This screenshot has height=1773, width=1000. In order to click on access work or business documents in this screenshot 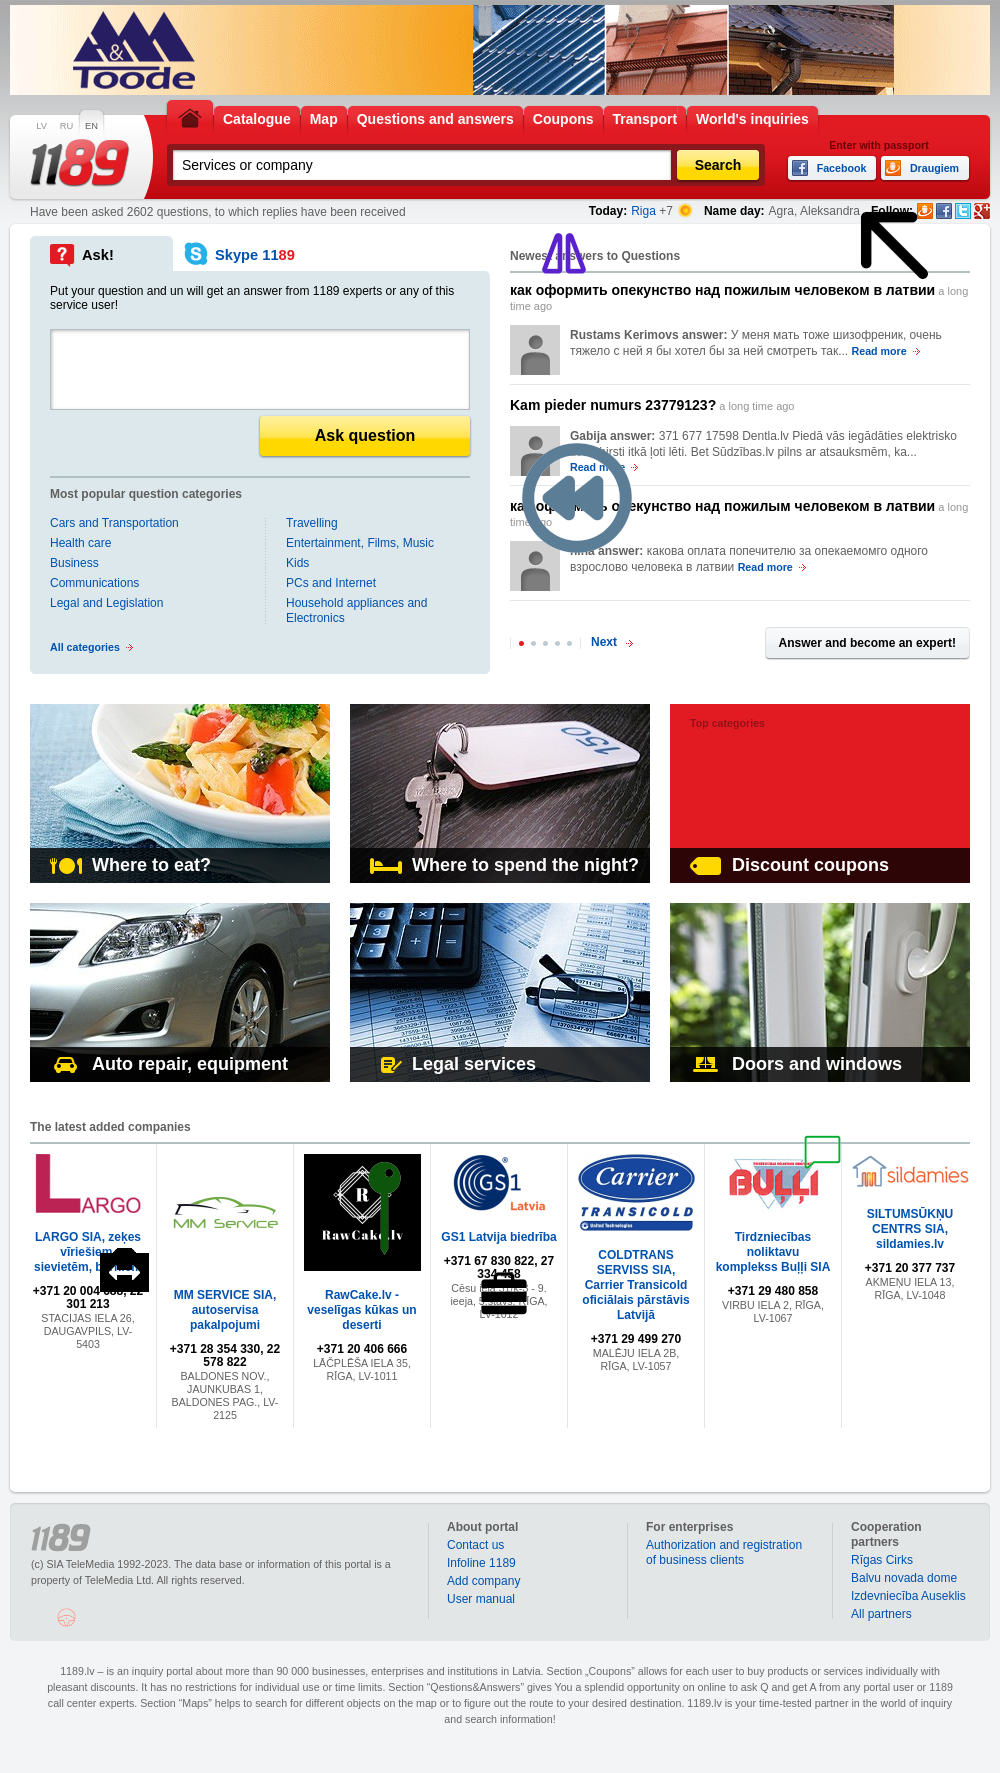, I will do `click(504, 1295)`.